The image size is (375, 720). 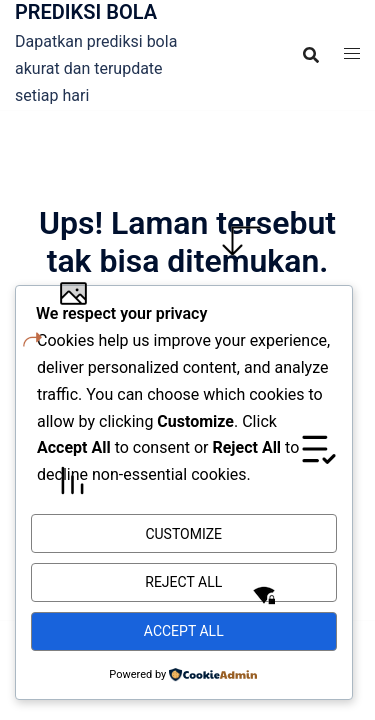 I want to click on share or forward content, so click(x=32, y=339).